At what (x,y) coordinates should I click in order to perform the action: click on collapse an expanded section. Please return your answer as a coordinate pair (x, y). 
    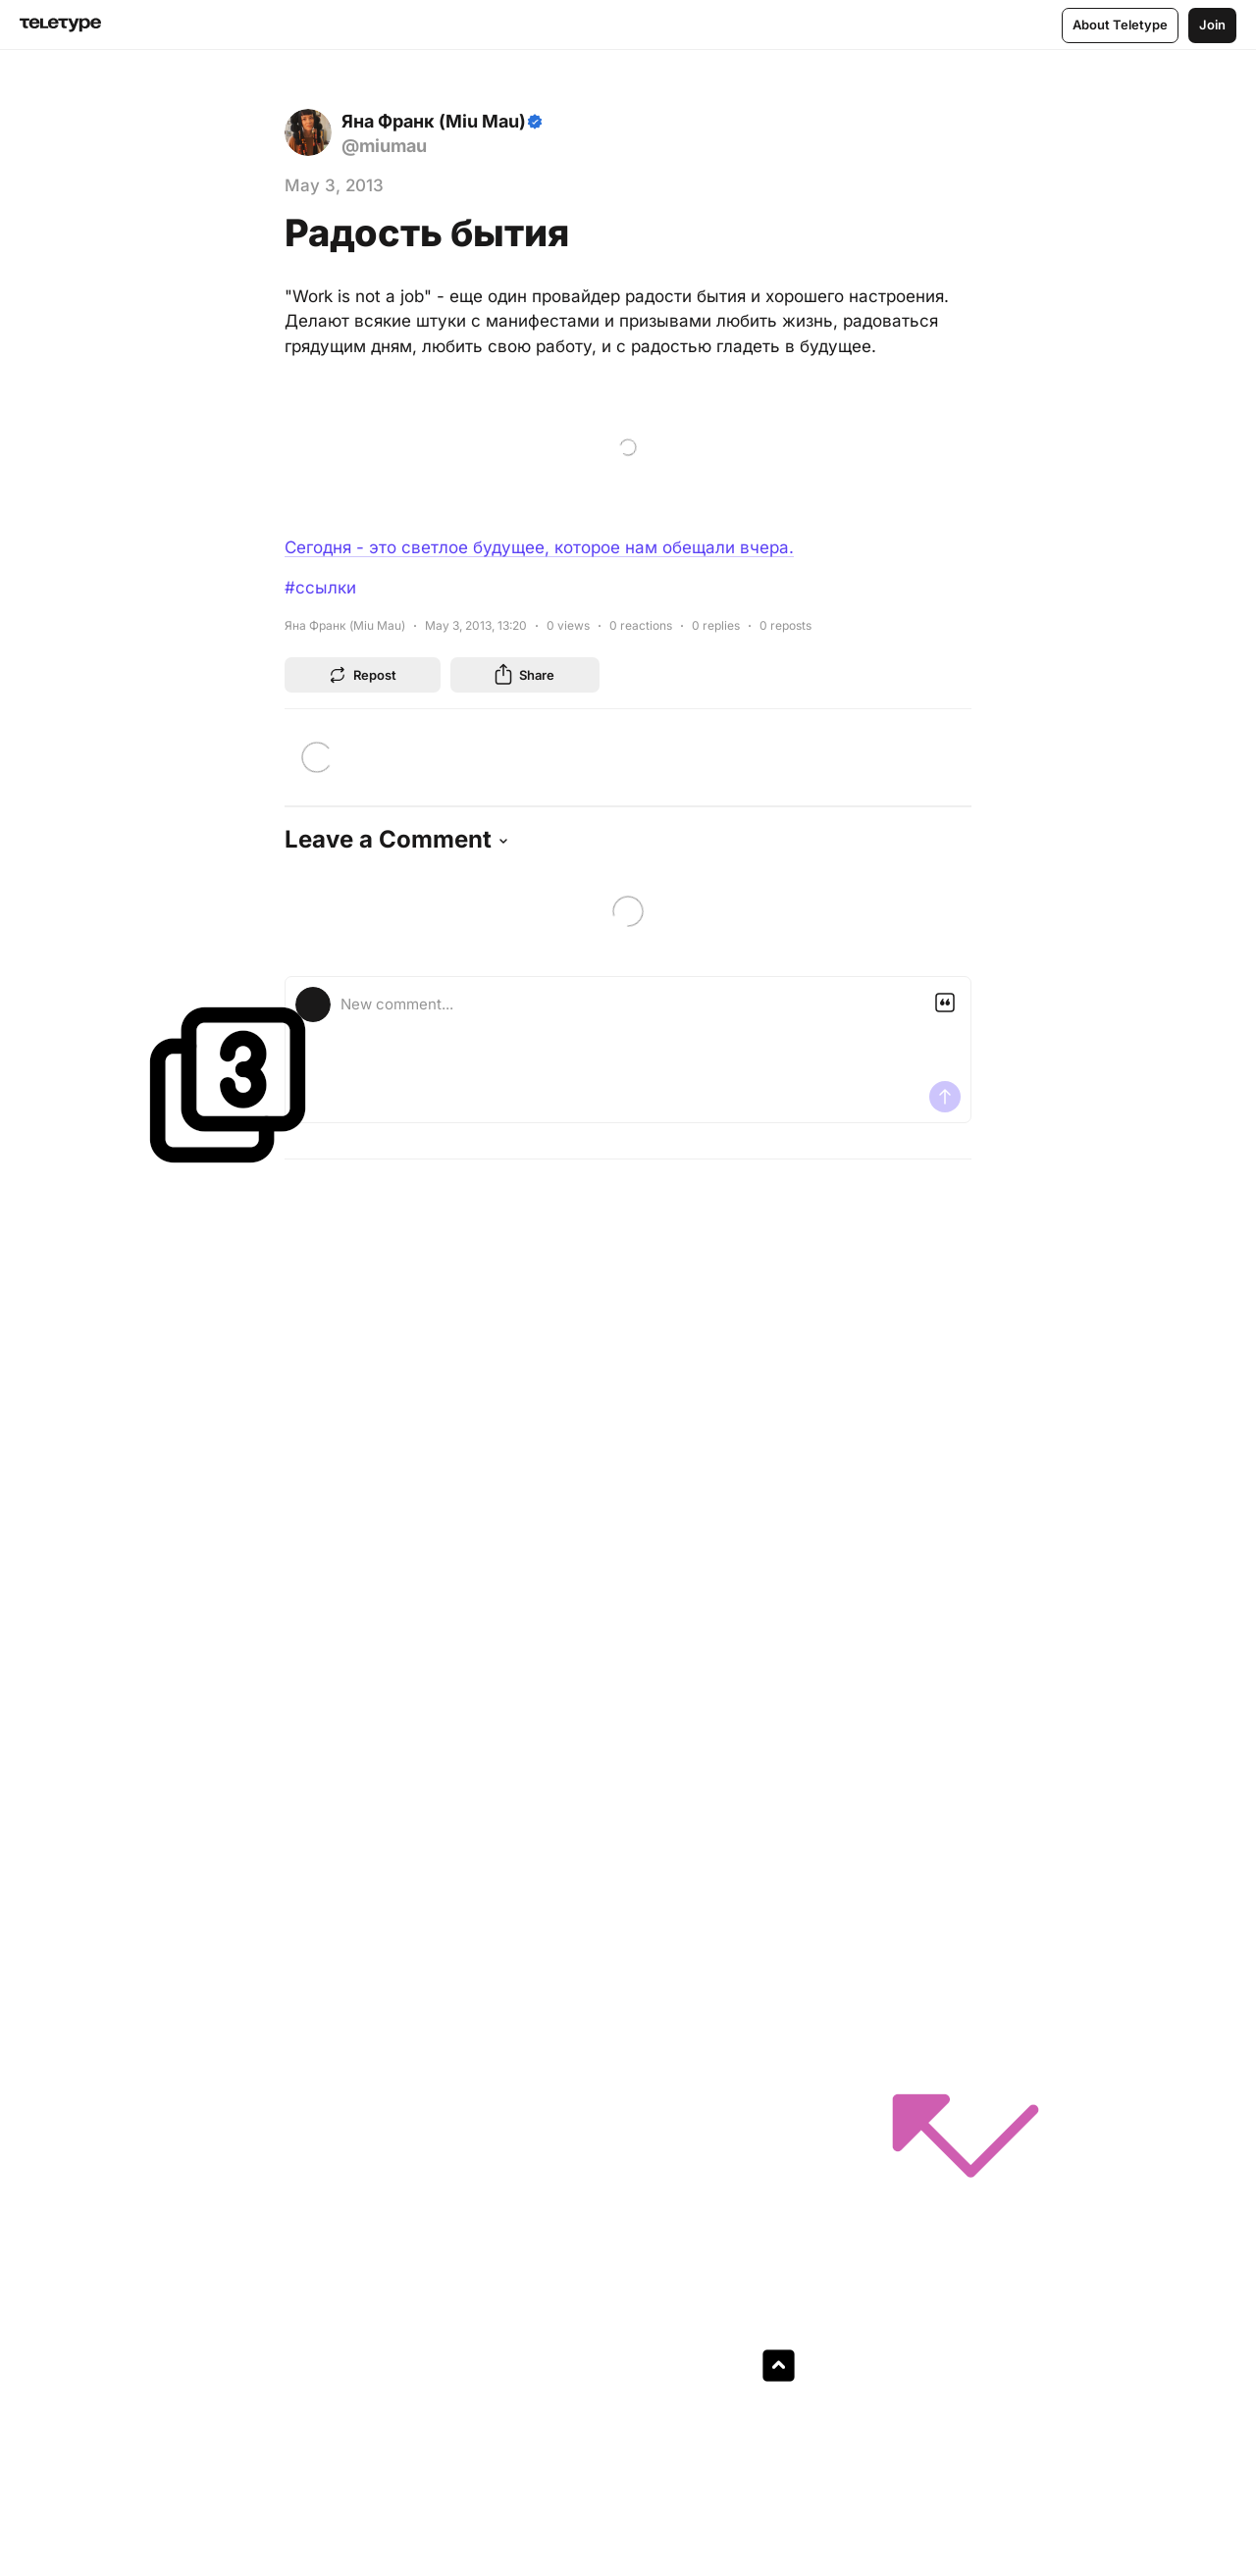
    Looking at the image, I should click on (778, 2365).